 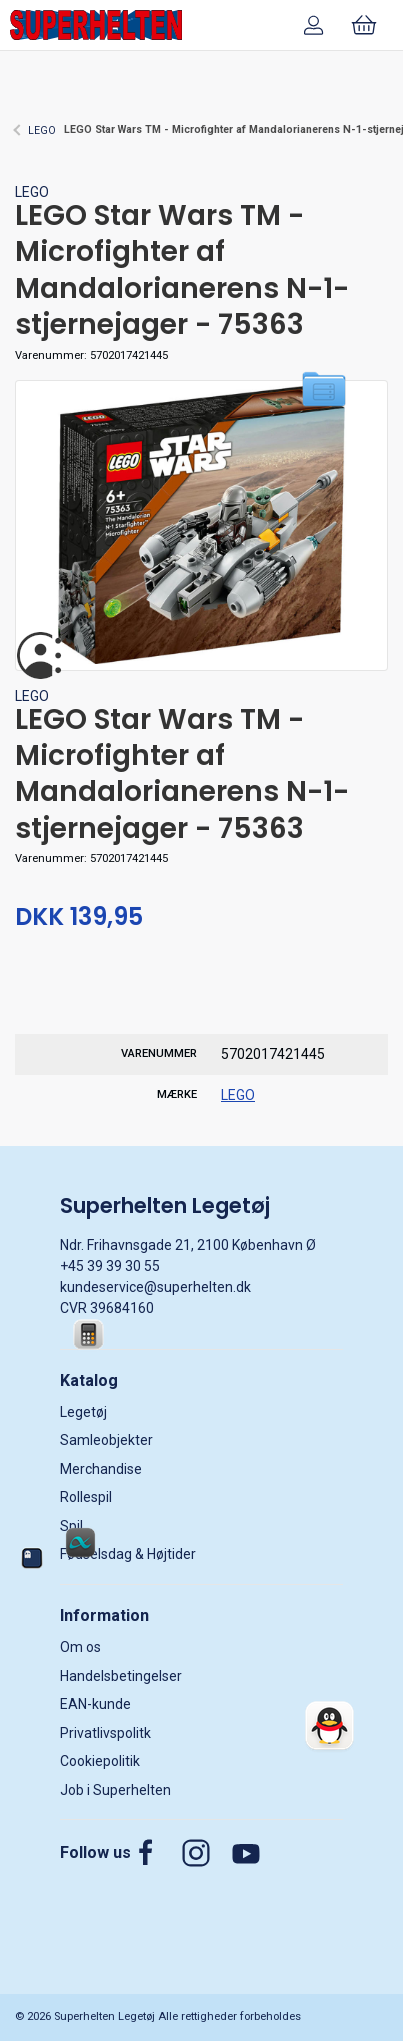 I want to click on open ghostty terminal application, so click(x=32, y=1558).